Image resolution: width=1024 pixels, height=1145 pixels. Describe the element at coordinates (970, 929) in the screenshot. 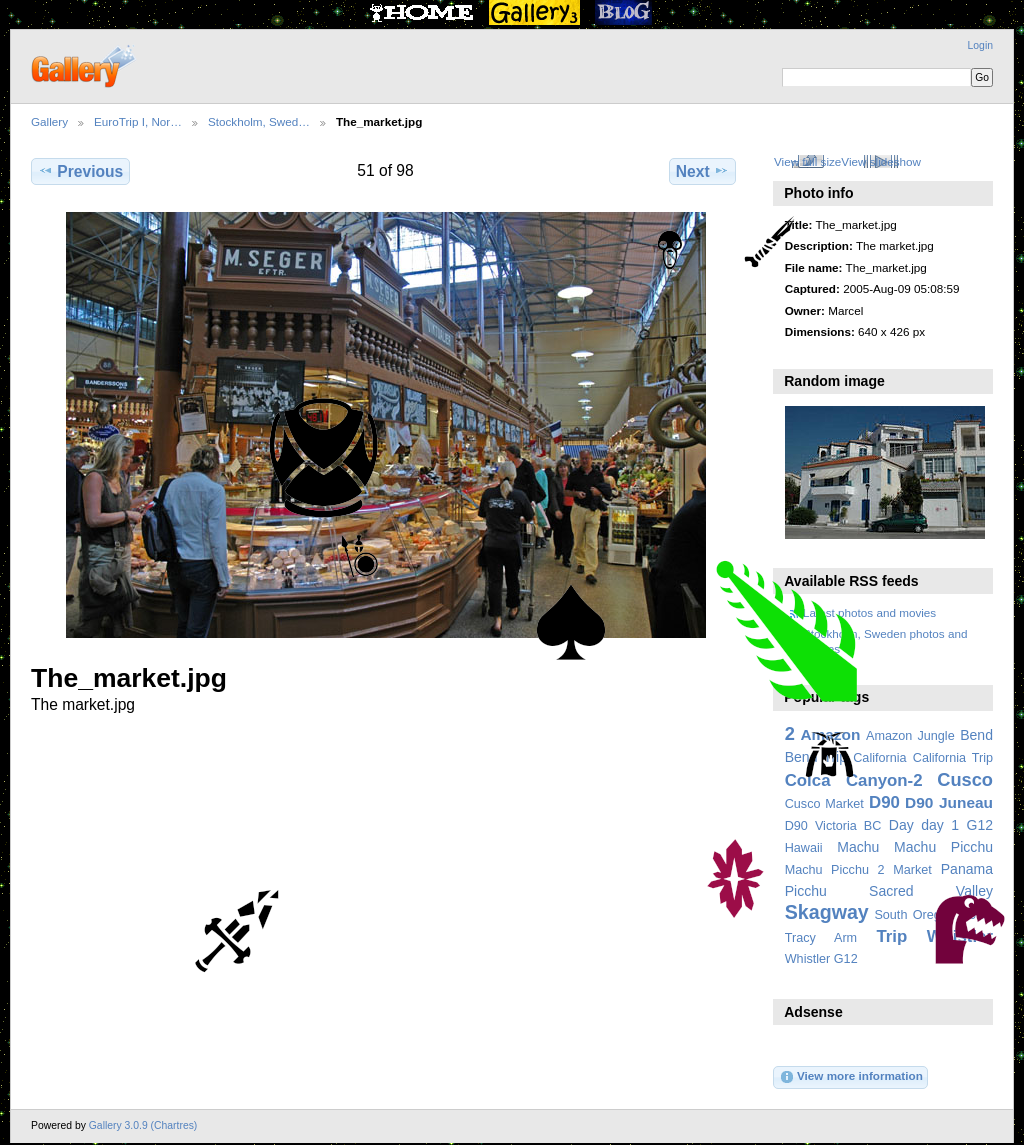

I see `dinosaur or t-rex character selection` at that location.